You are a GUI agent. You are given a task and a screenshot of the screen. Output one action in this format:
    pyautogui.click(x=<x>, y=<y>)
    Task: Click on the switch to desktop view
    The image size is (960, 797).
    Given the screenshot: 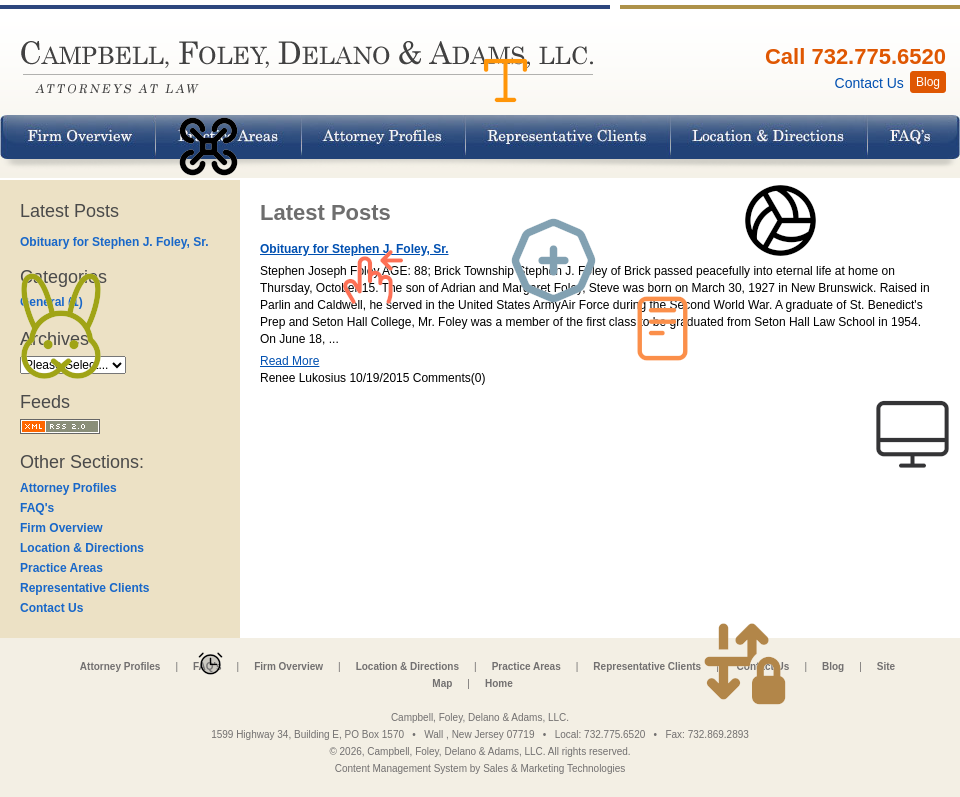 What is the action you would take?
    pyautogui.click(x=912, y=431)
    